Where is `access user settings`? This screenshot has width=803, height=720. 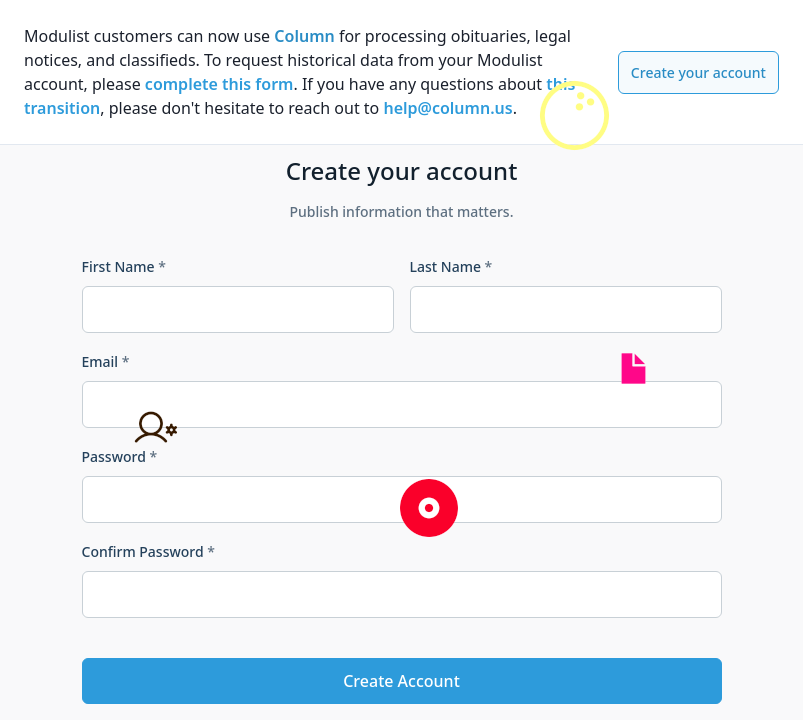
access user settings is located at coordinates (154, 428).